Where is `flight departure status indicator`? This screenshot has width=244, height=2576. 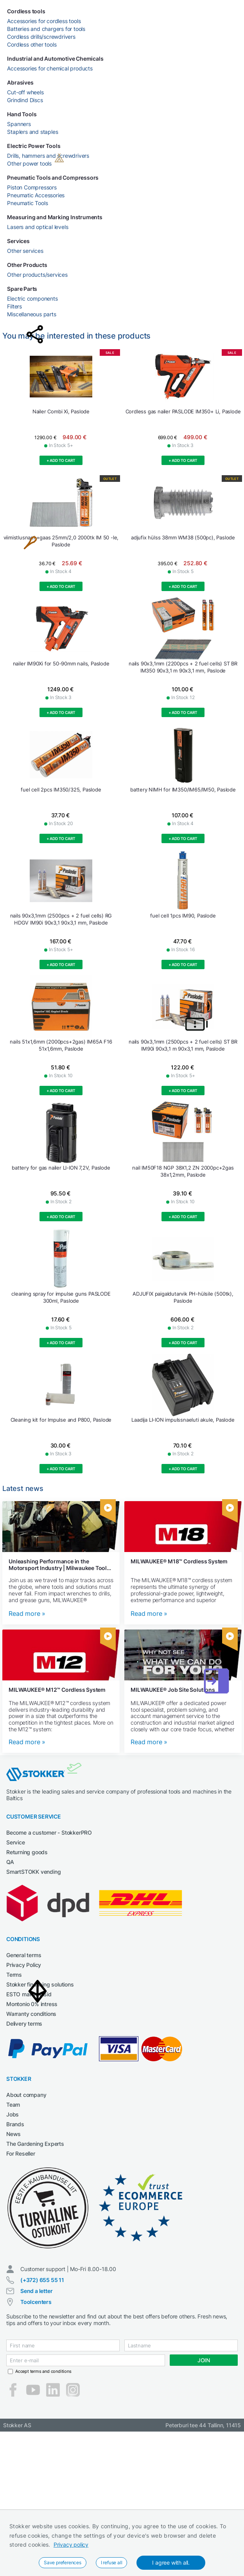
flight departure status indicator is located at coordinates (74, 1768).